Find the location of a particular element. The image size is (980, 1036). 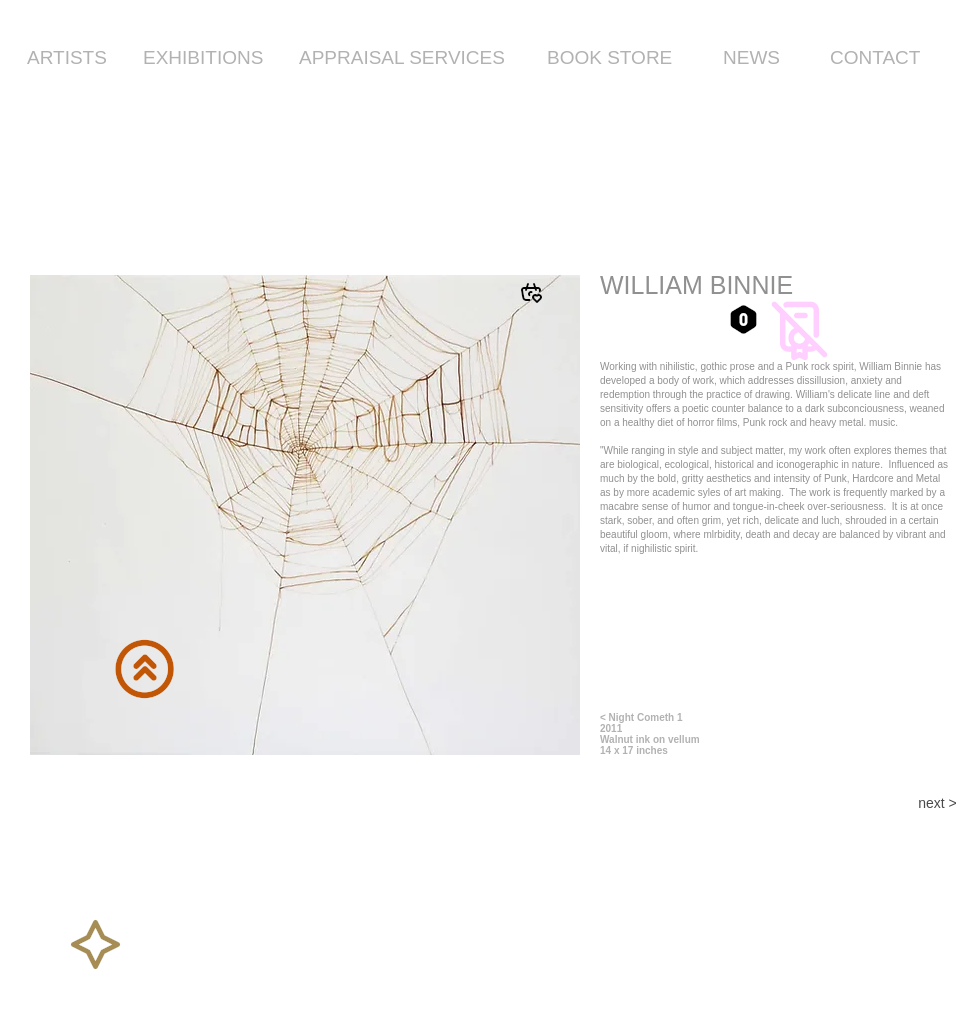

scroll to top of page is located at coordinates (145, 669).